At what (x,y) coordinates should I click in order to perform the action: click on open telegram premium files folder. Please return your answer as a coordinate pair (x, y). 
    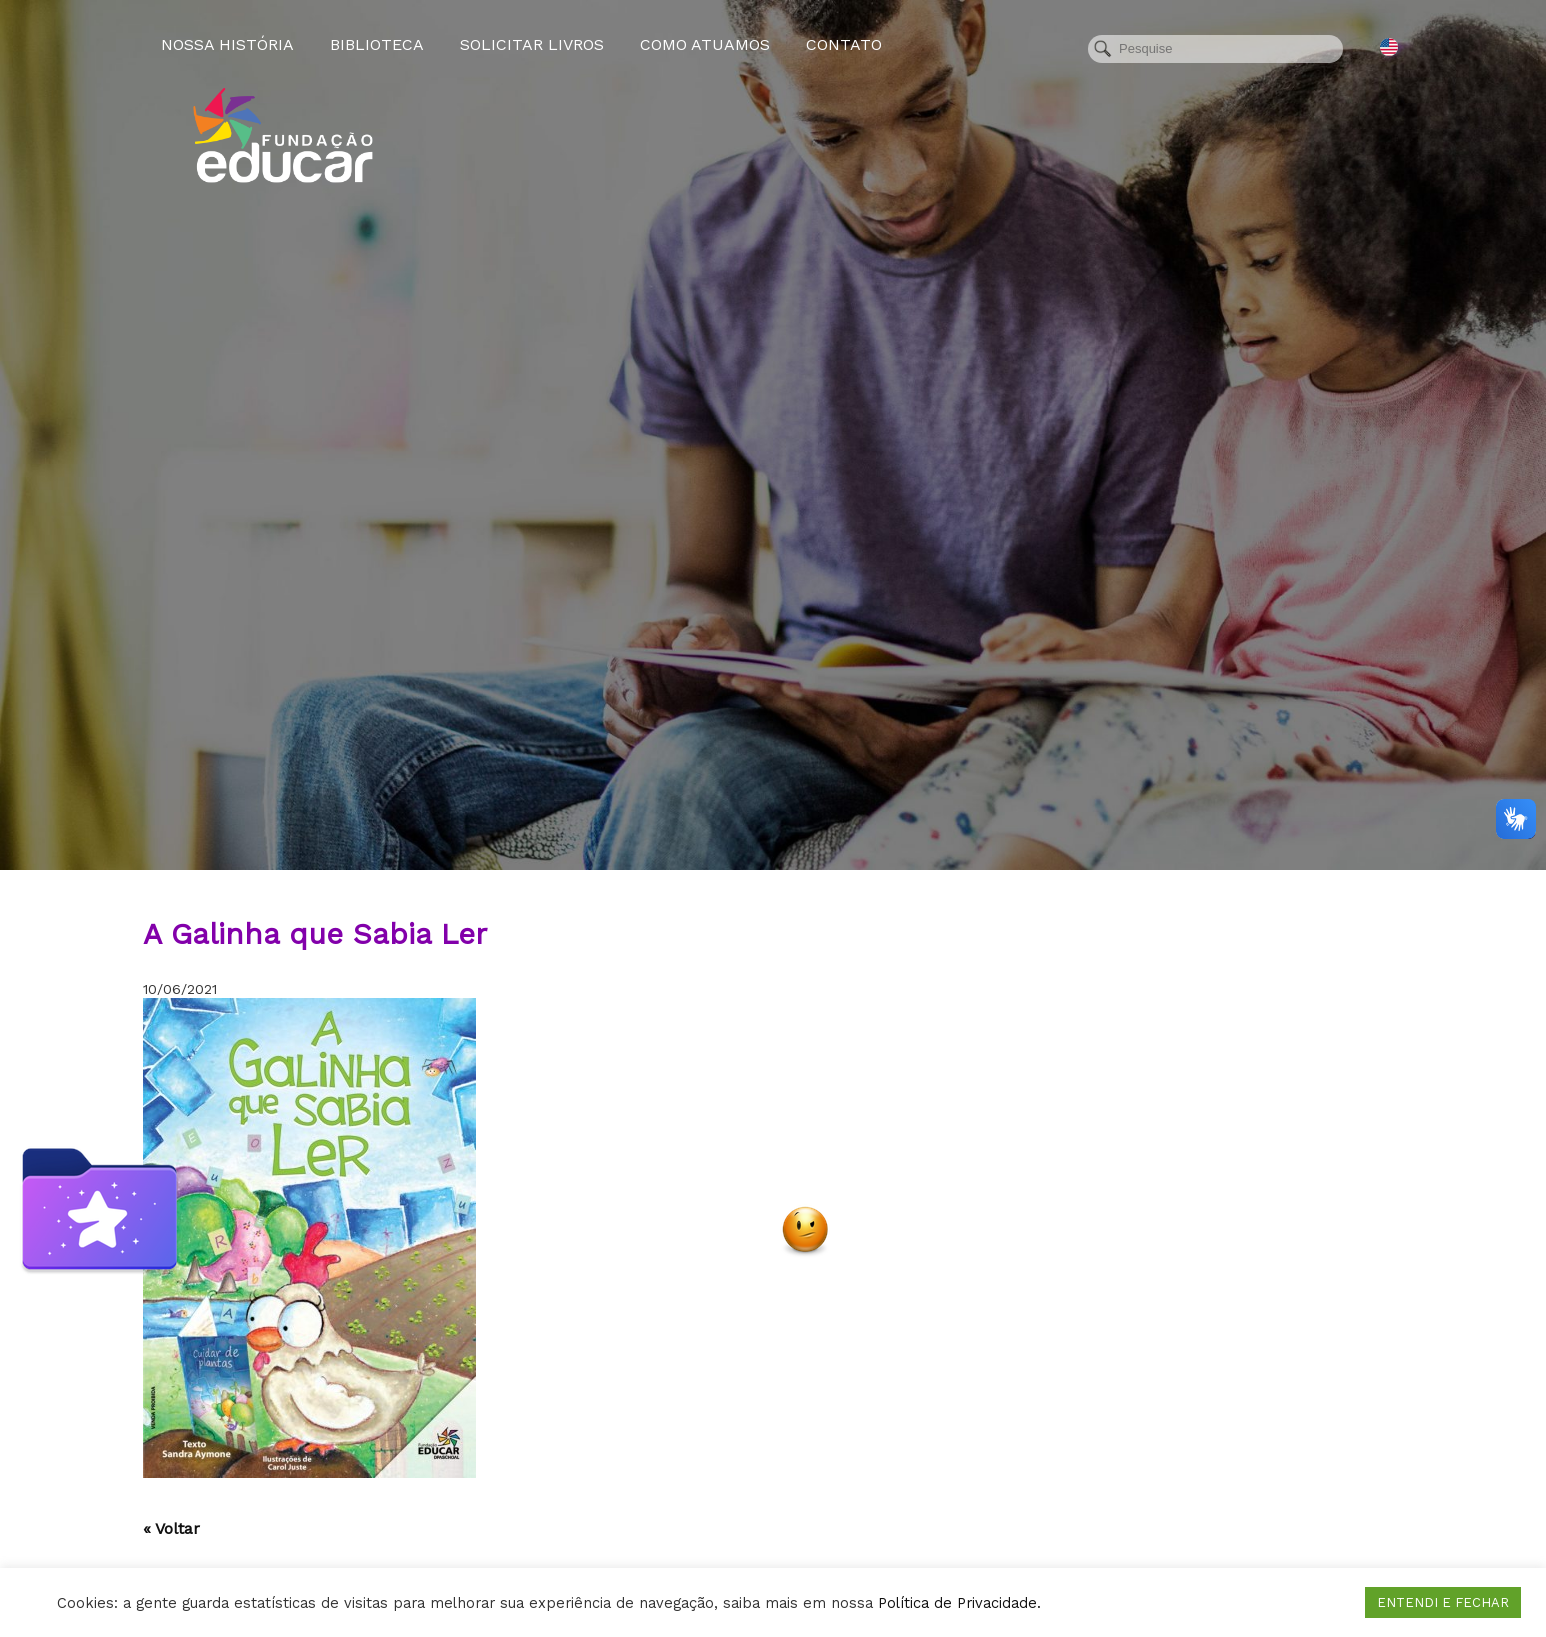
    Looking at the image, I should click on (99, 1213).